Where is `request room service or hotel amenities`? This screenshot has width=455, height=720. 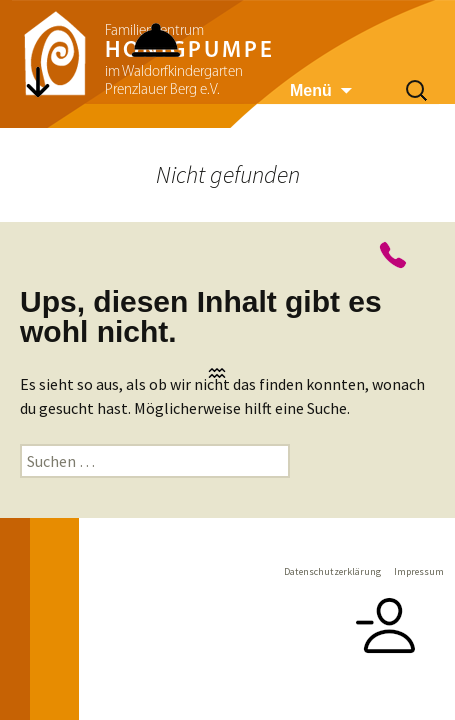
request room service or hotel amenities is located at coordinates (156, 40).